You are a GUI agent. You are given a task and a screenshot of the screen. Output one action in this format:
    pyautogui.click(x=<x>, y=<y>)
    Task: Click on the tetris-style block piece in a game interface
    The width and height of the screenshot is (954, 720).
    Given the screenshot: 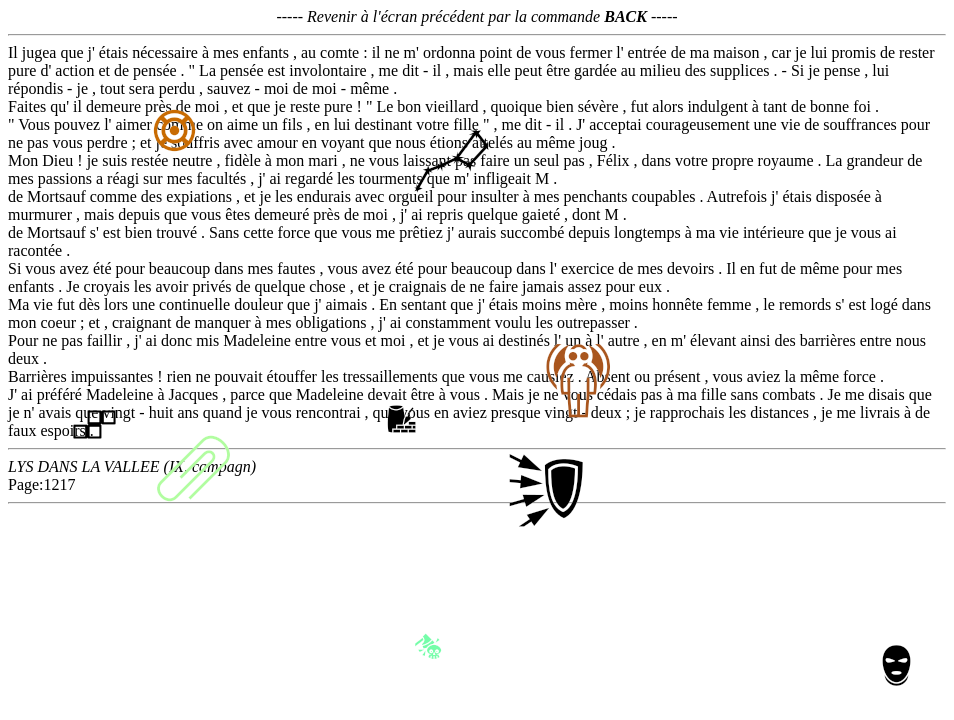 What is the action you would take?
    pyautogui.click(x=94, y=424)
    